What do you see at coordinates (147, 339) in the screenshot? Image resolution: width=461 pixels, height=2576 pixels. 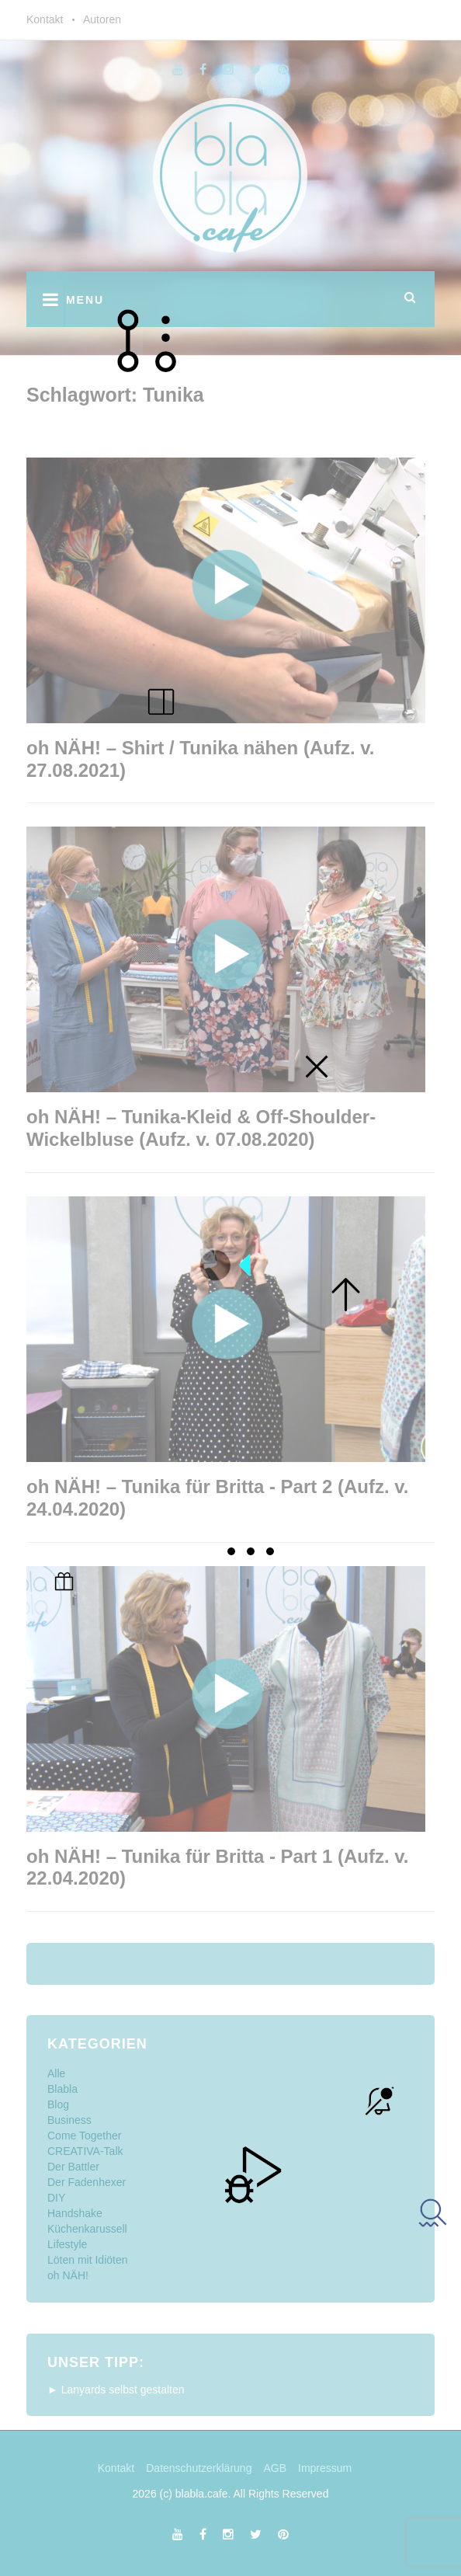 I see `draft pull request awaiting review` at bounding box center [147, 339].